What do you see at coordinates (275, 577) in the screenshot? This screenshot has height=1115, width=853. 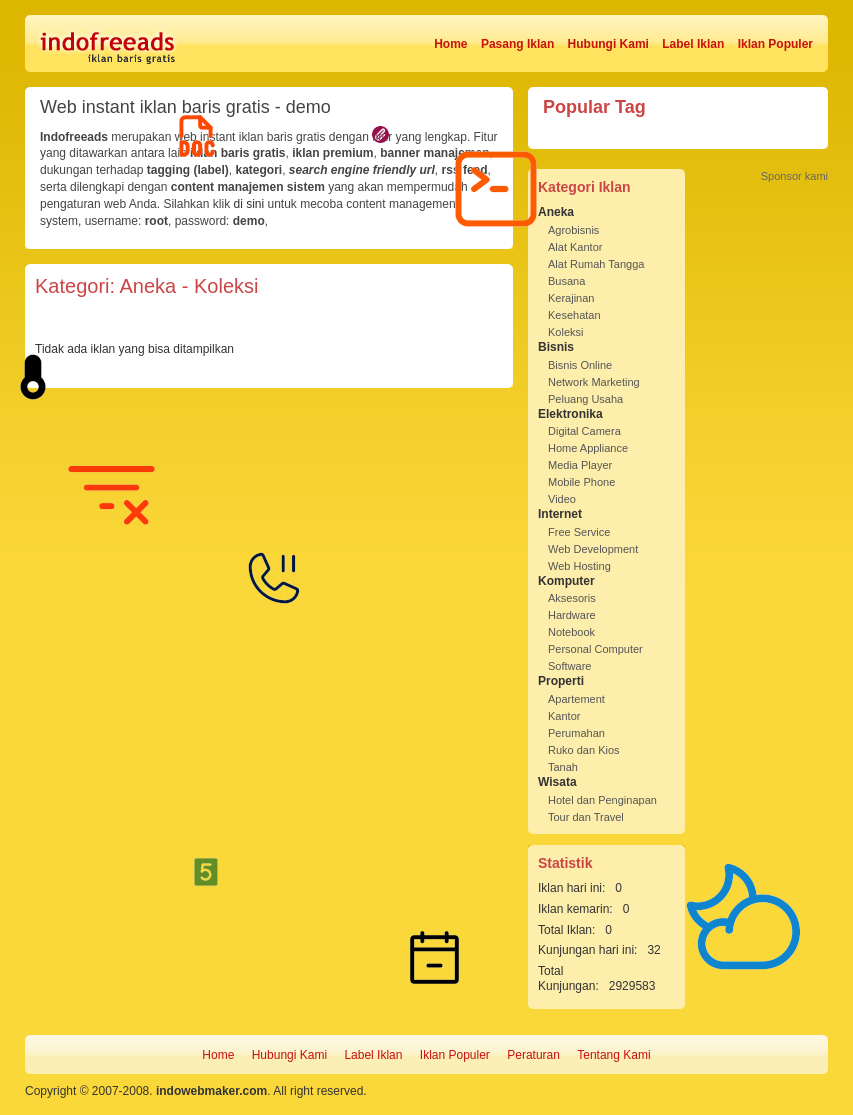 I see `put a call on hold` at bounding box center [275, 577].